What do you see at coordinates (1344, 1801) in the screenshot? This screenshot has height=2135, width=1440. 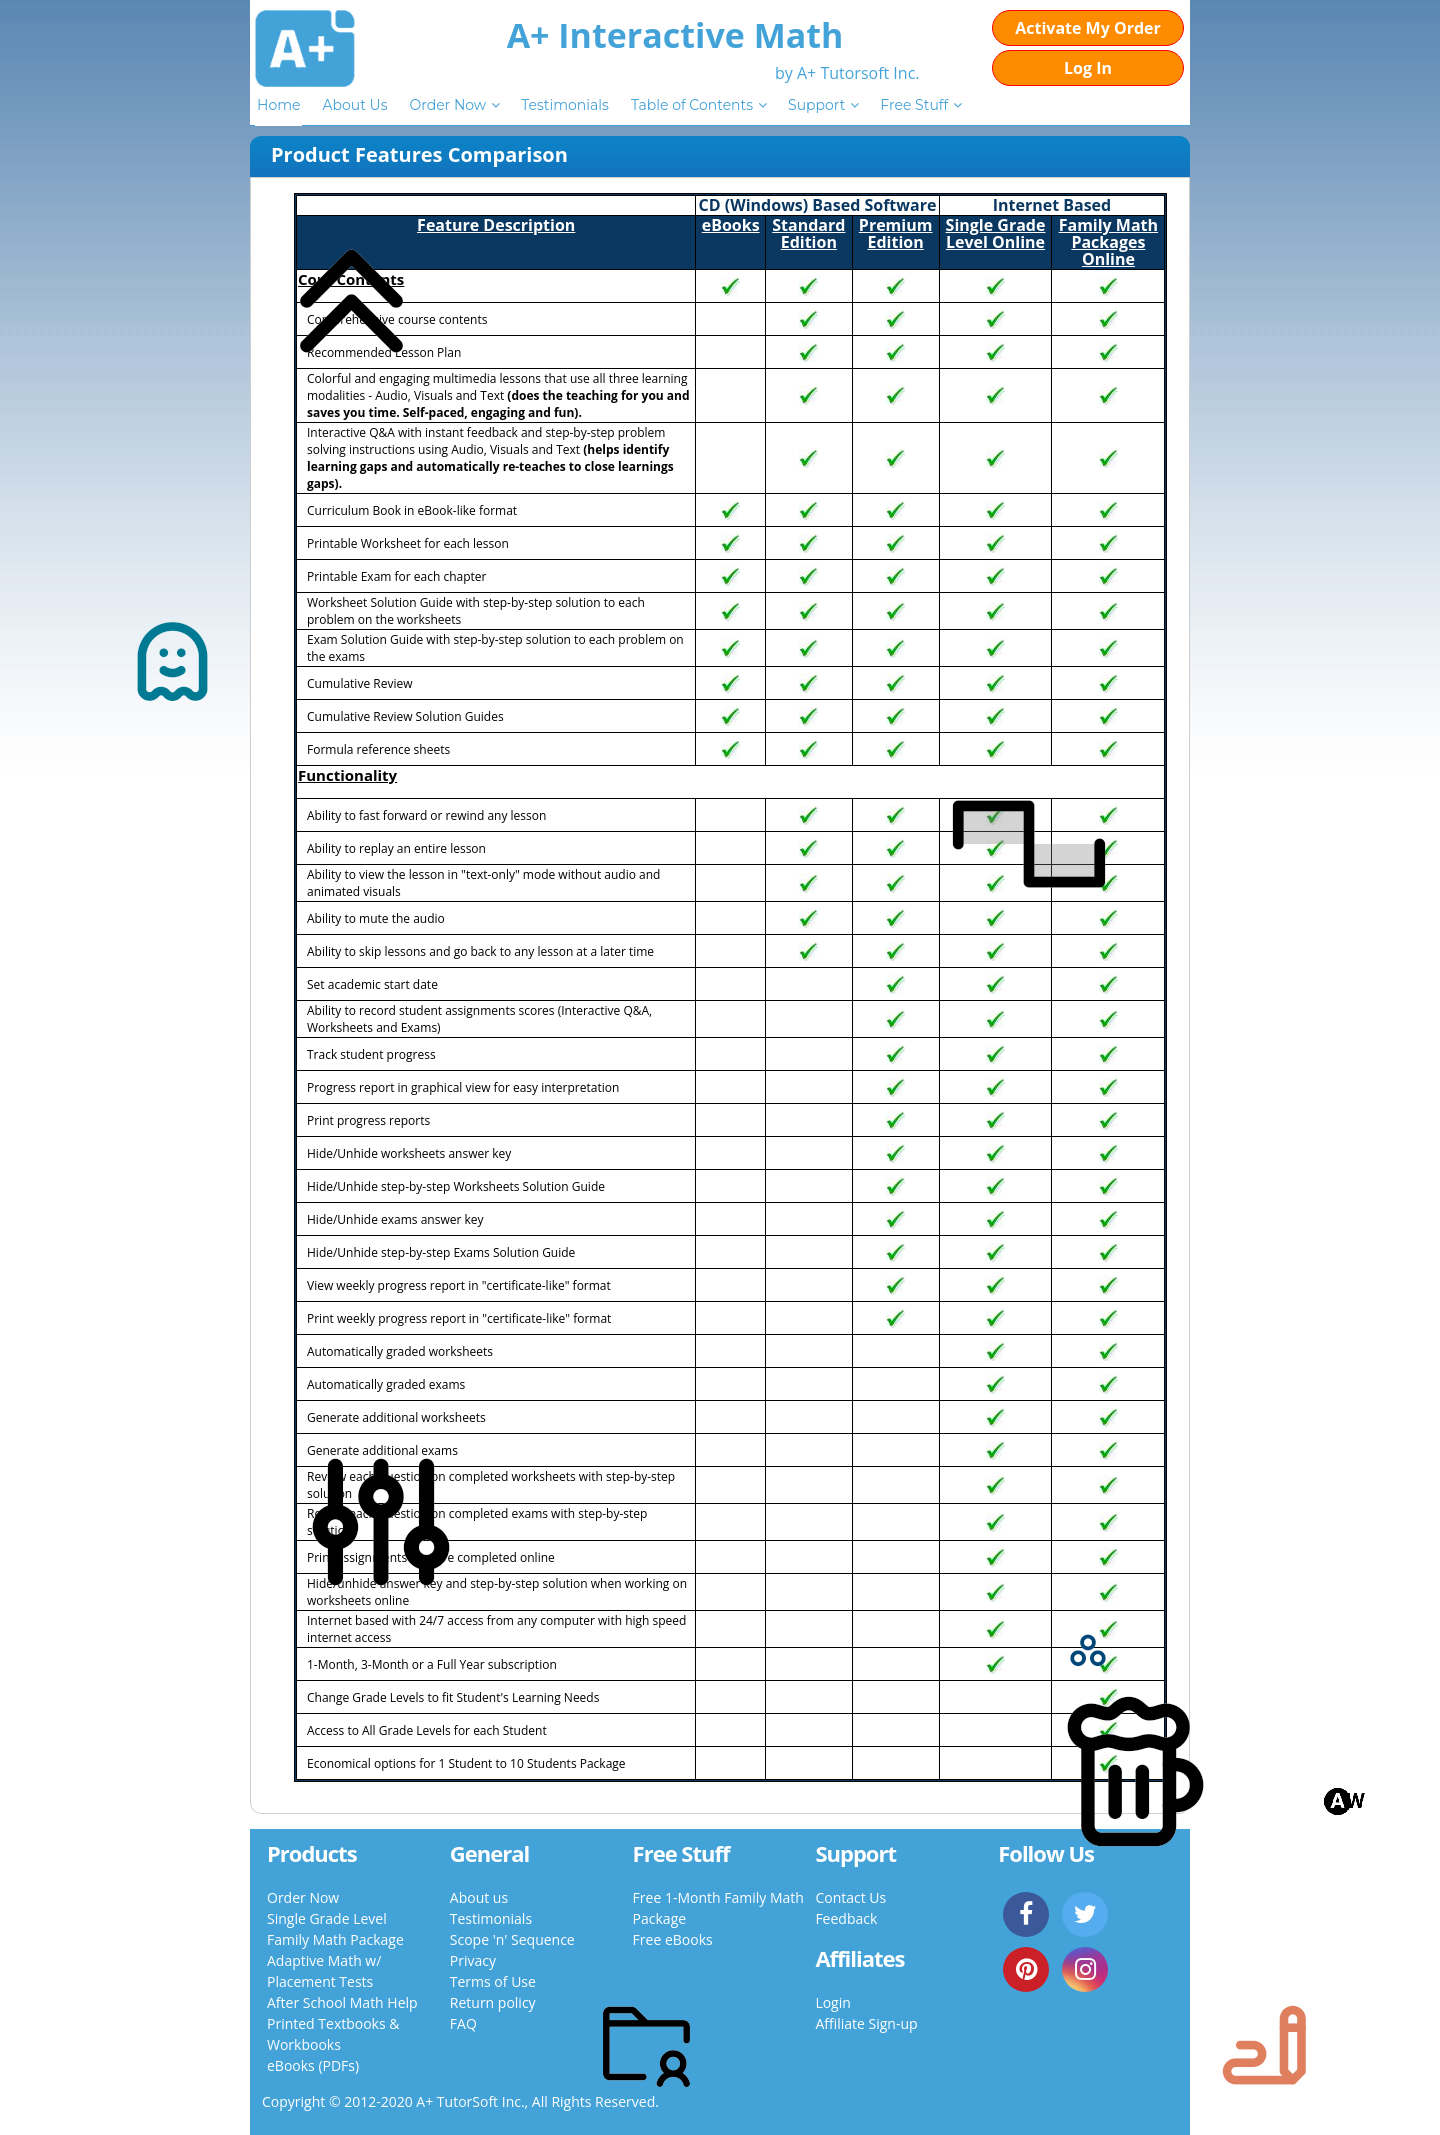 I see `enable auto white balance` at bounding box center [1344, 1801].